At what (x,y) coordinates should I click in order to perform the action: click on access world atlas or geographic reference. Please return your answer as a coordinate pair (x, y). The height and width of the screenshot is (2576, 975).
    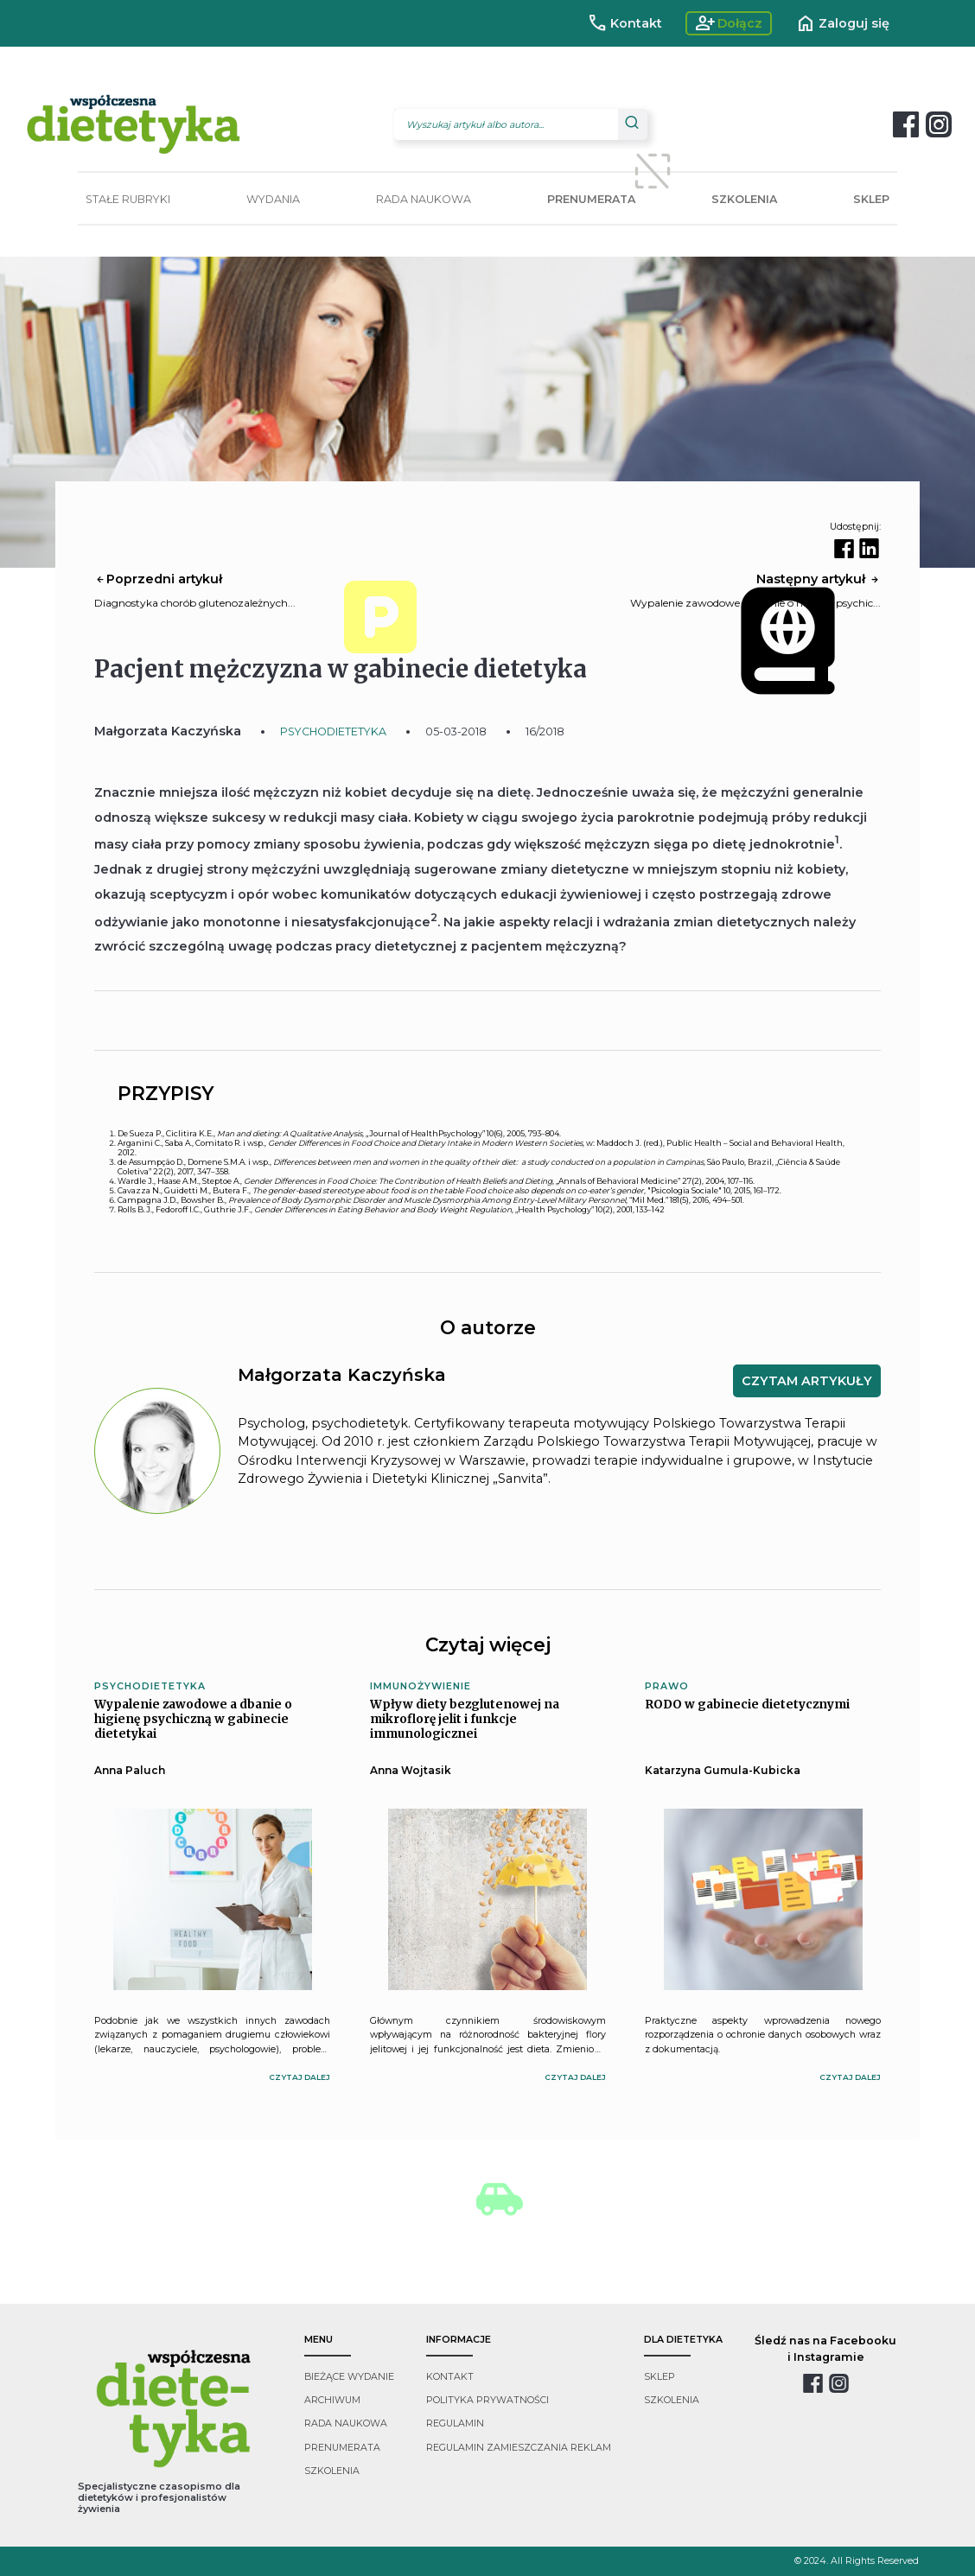
    Looking at the image, I should click on (787, 640).